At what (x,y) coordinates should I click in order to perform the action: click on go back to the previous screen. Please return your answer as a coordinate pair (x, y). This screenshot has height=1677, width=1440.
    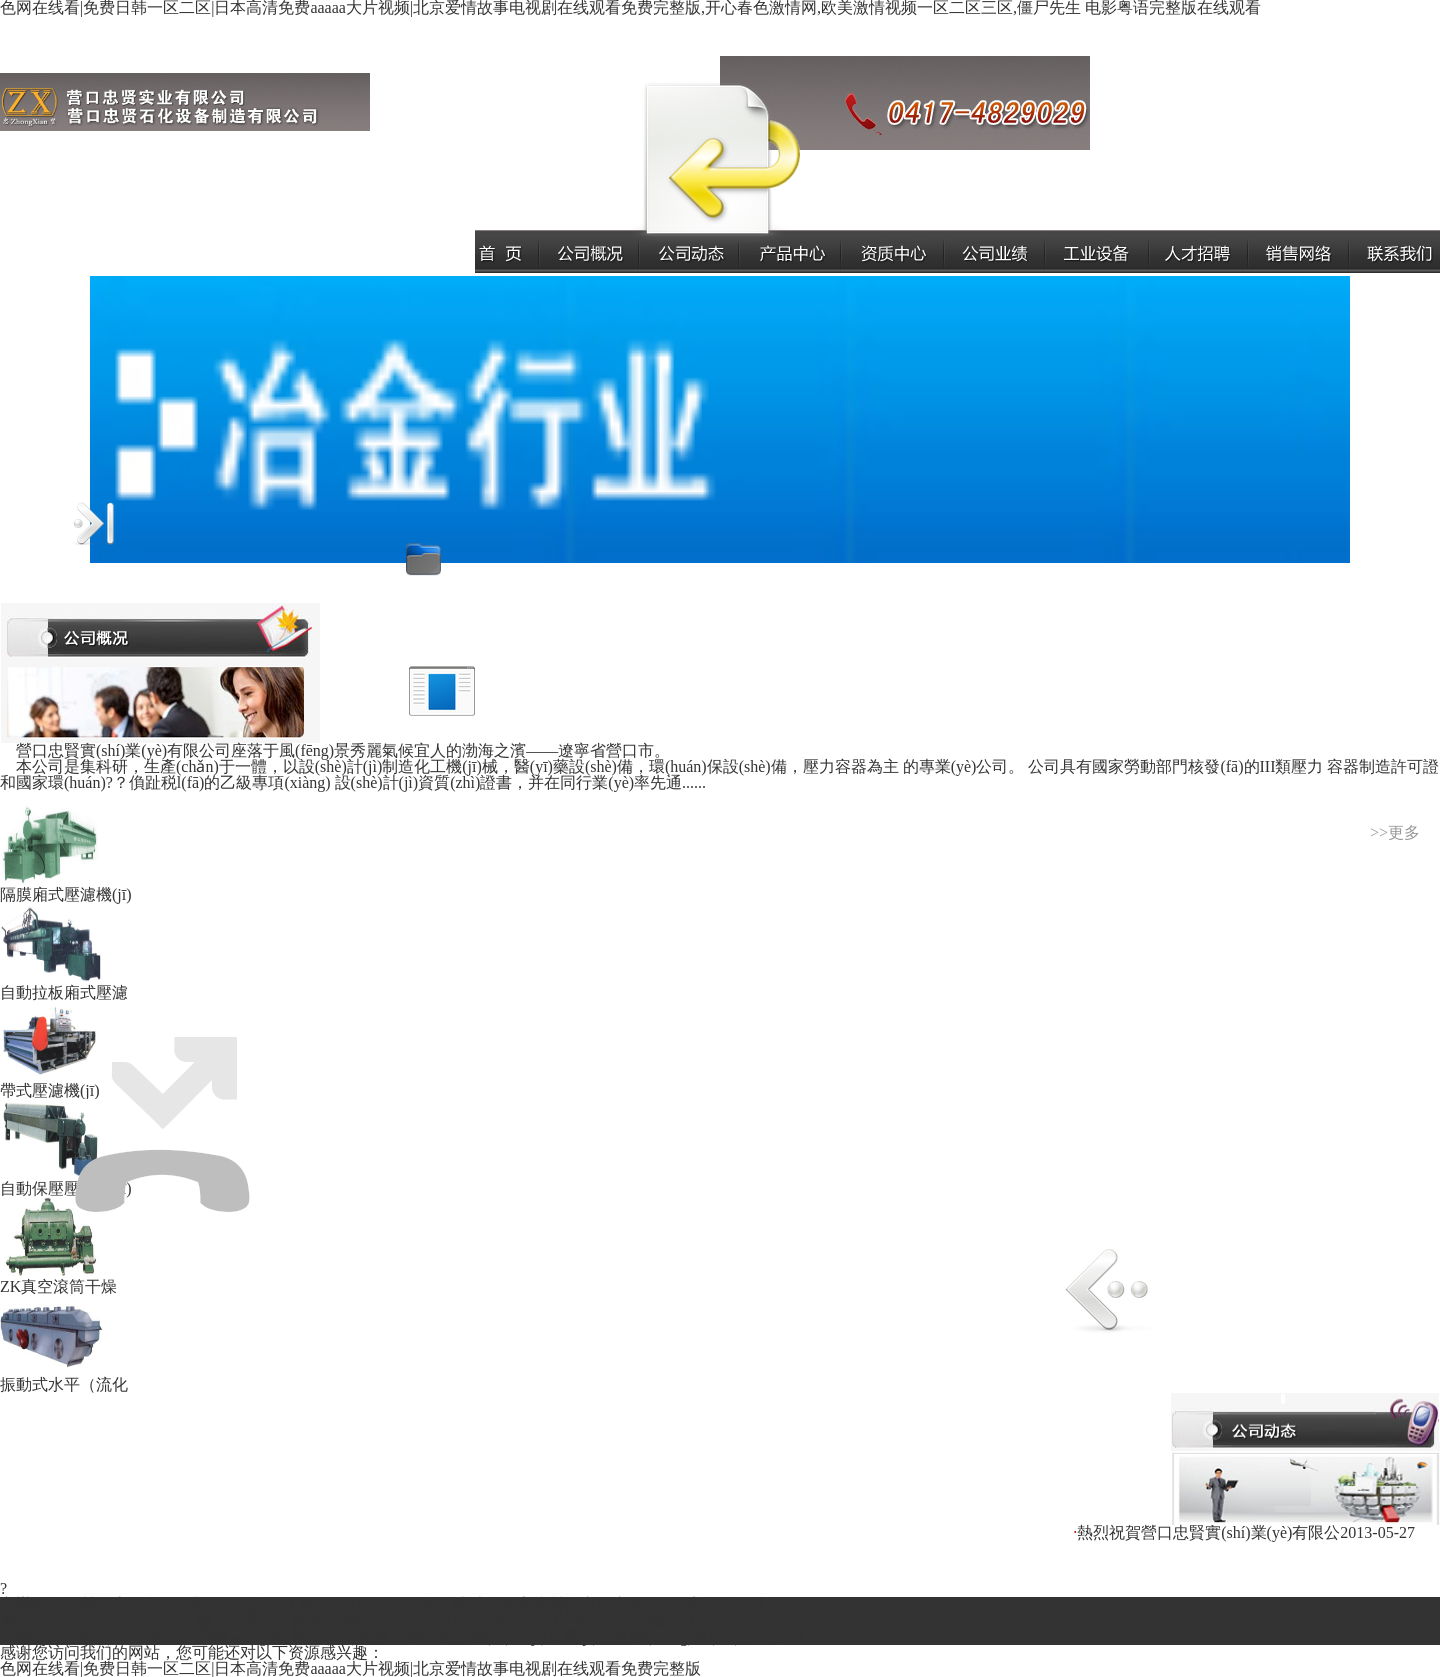
    Looking at the image, I should click on (1107, 1289).